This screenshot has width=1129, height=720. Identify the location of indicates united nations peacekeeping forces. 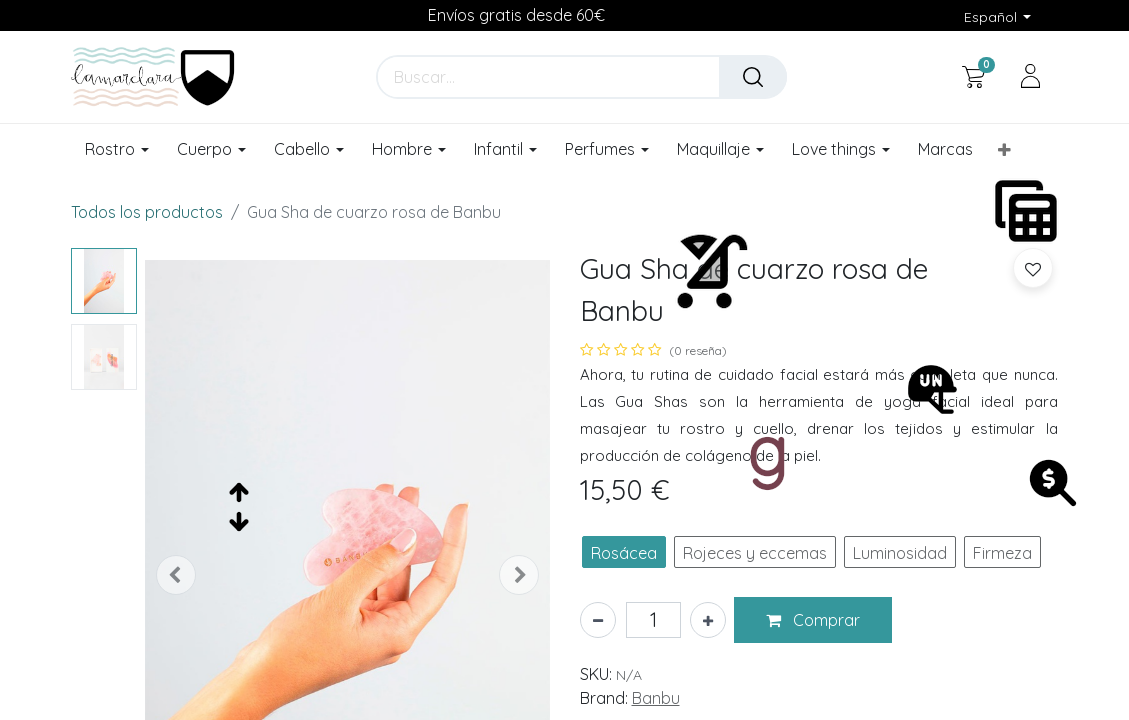
(932, 389).